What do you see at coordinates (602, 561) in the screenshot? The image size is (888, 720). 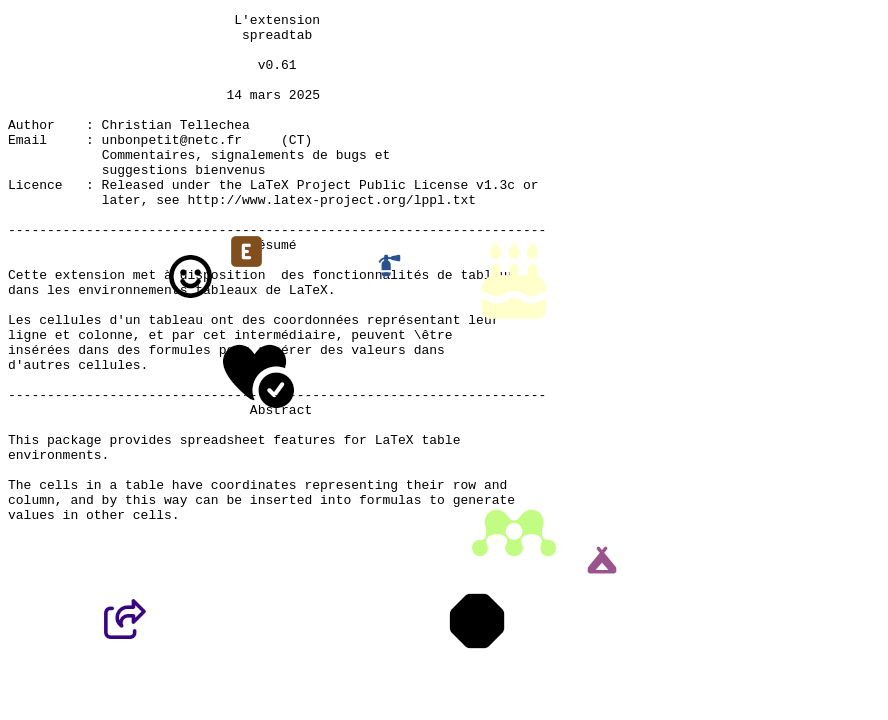 I see `find nearby campgrounds or camping sites` at bounding box center [602, 561].